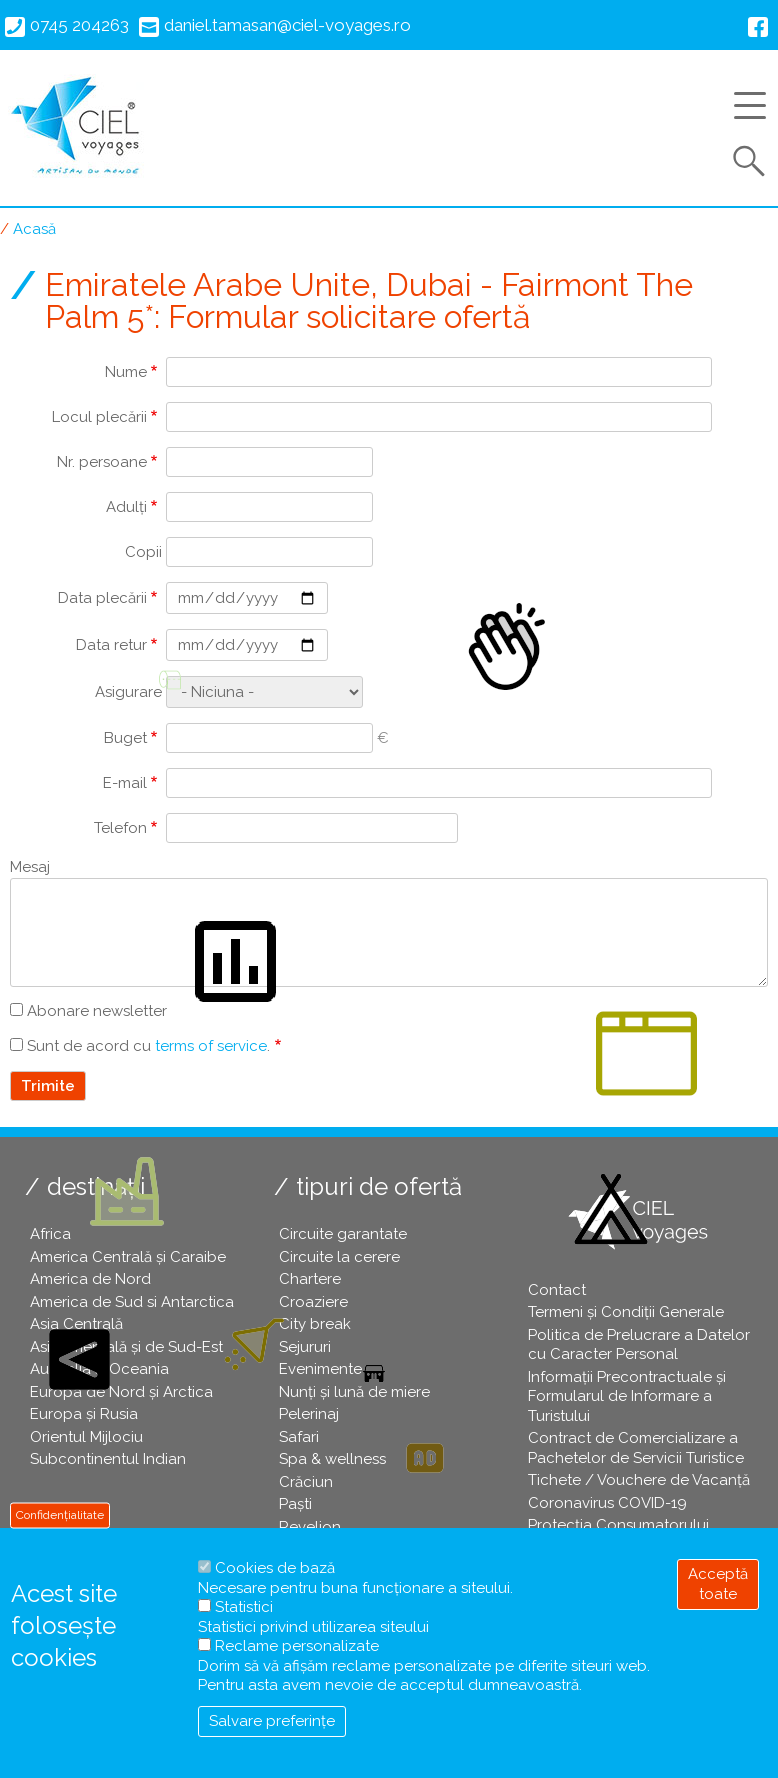 The image size is (778, 1778). What do you see at coordinates (253, 1341) in the screenshot?
I see `filter or sort content` at bounding box center [253, 1341].